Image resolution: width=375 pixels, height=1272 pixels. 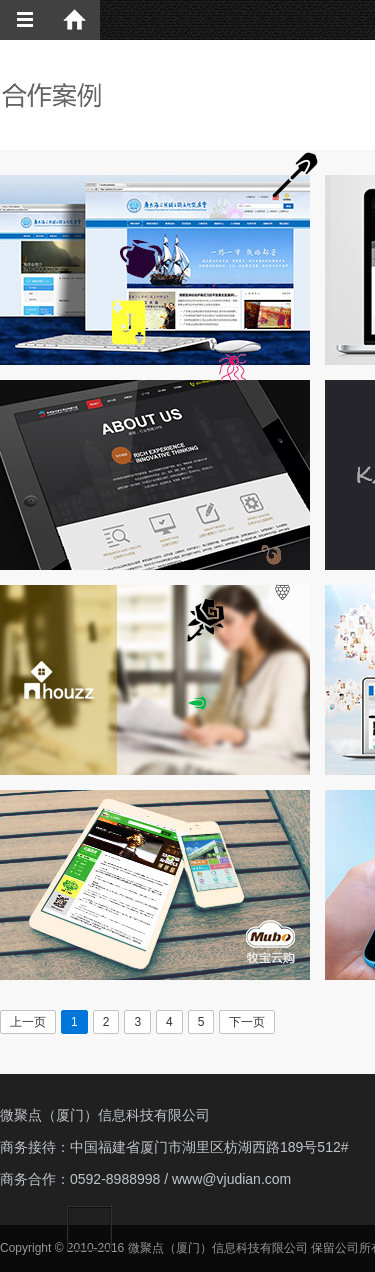 What do you see at coordinates (197, 703) in the screenshot?
I see `select the lucifer cannon weapon` at bounding box center [197, 703].